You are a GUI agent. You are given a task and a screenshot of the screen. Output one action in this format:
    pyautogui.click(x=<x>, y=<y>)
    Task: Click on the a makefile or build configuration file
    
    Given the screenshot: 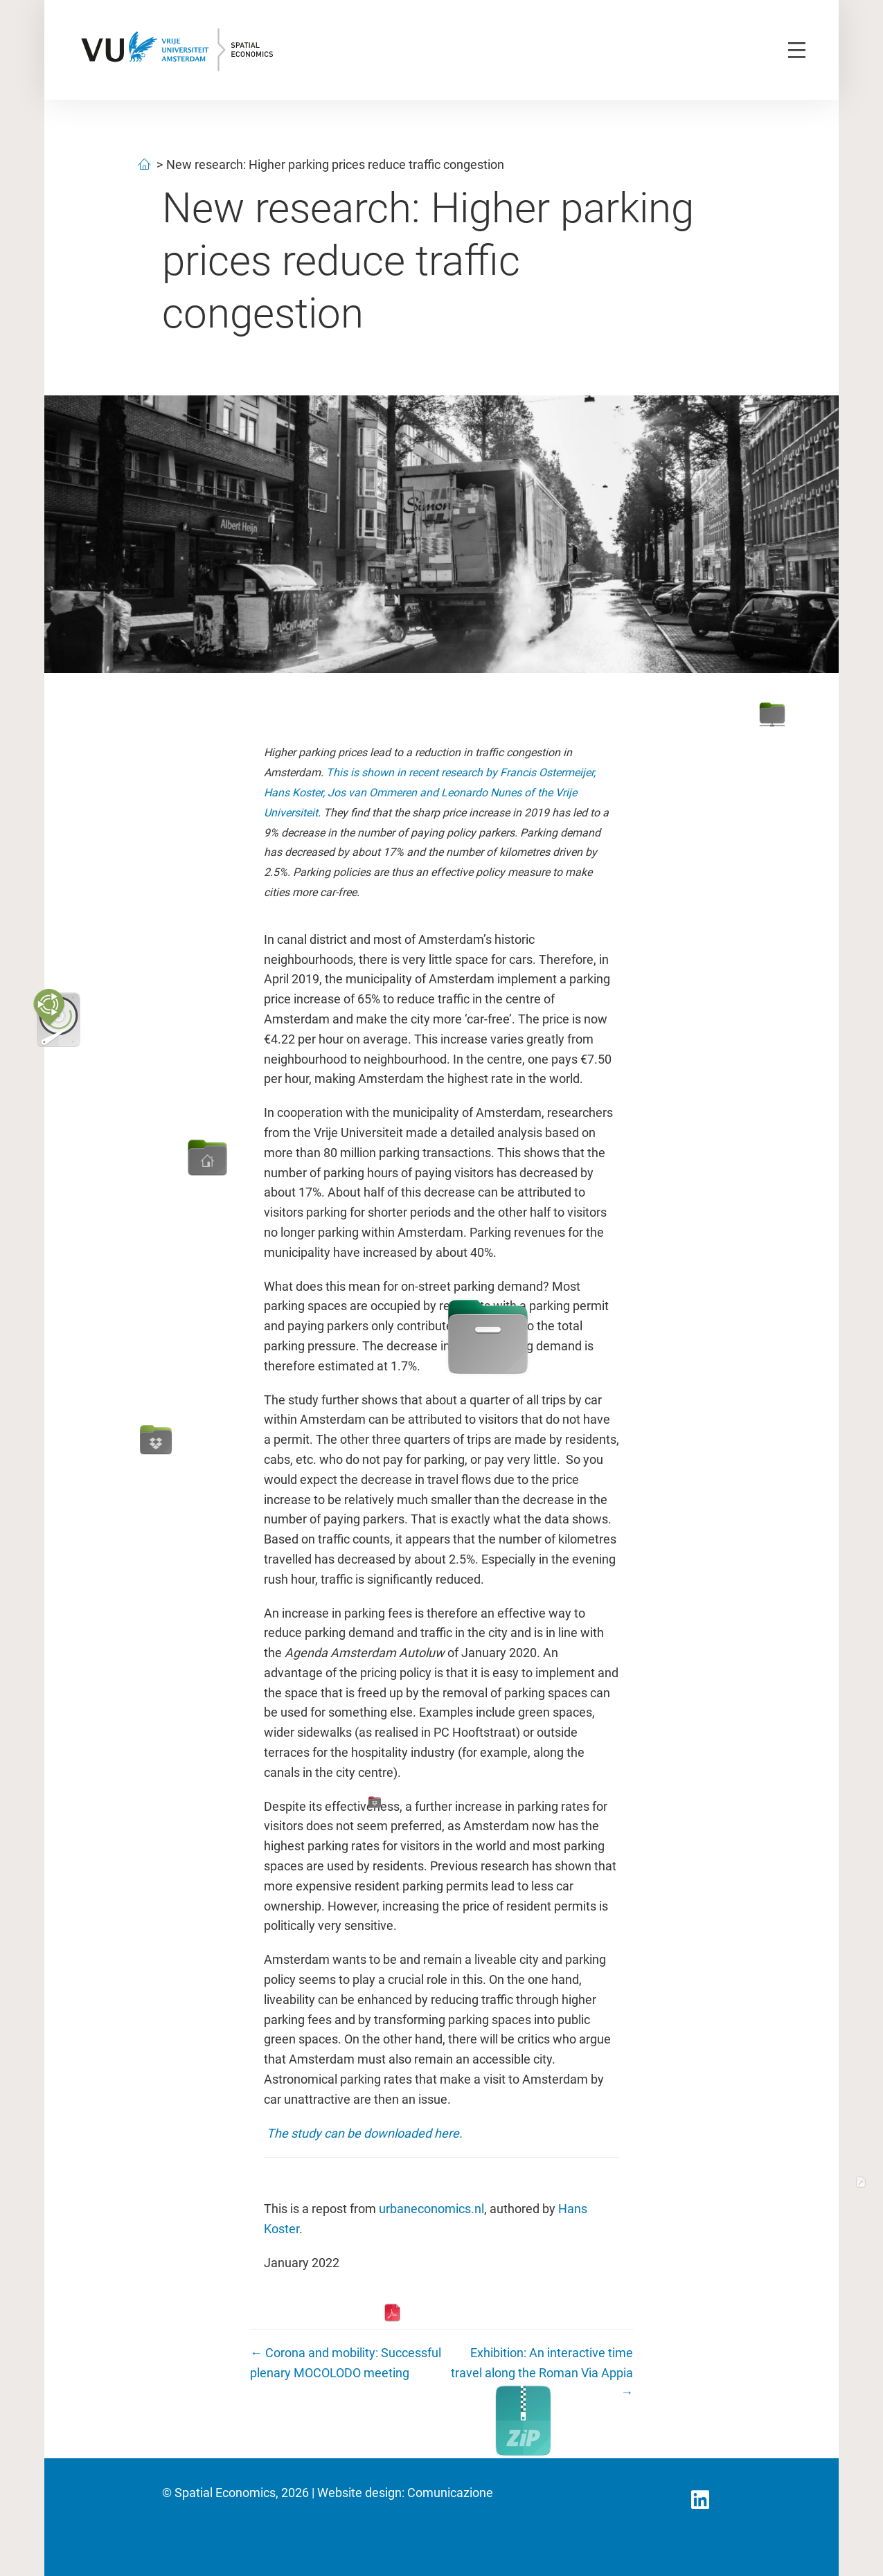 What is the action you would take?
    pyautogui.click(x=861, y=2182)
    